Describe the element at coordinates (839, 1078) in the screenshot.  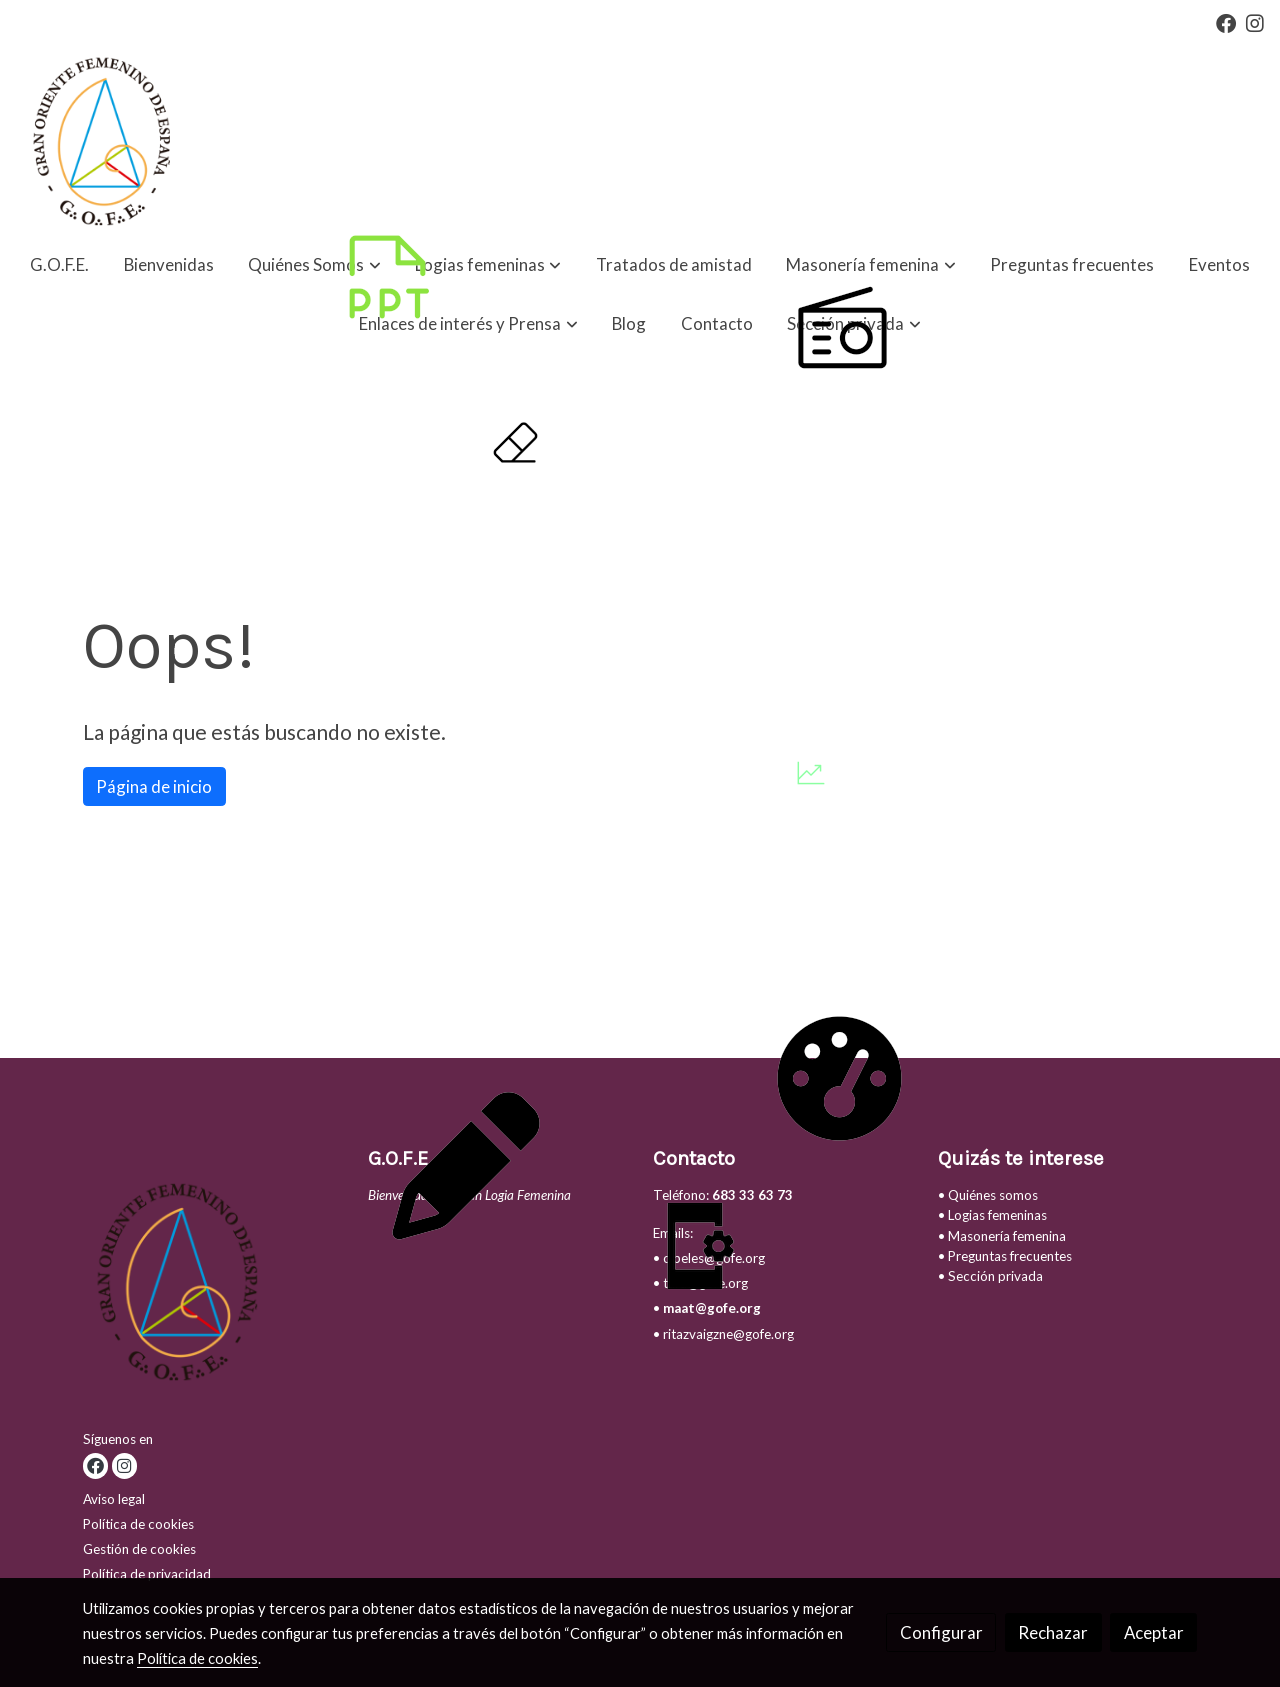
I see `view performance or speed metrics` at that location.